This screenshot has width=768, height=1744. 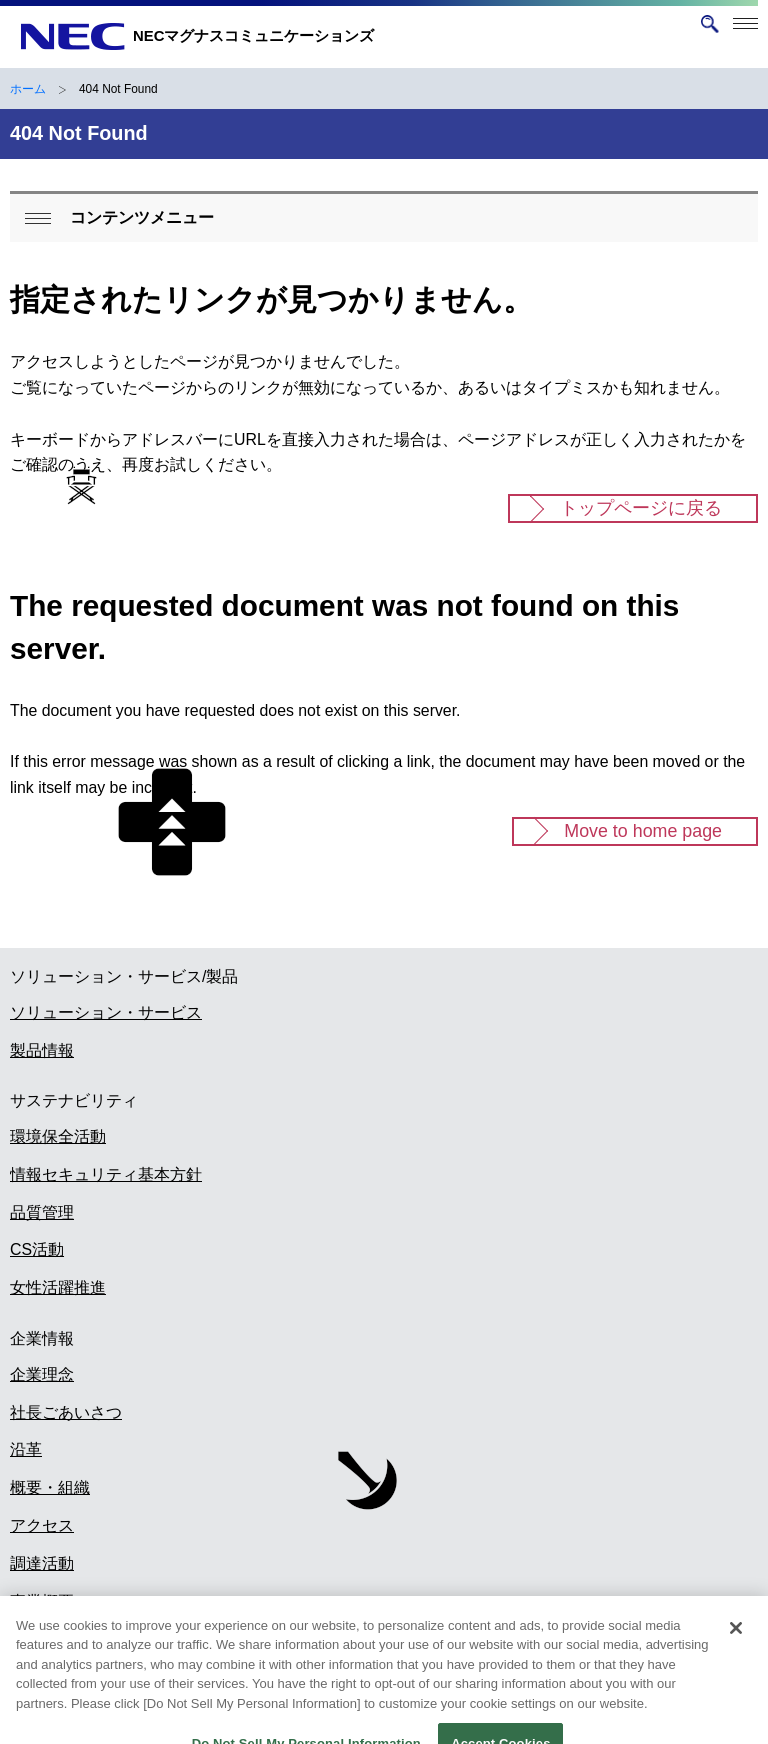 What do you see at coordinates (172, 822) in the screenshot?
I see `increase health or healing power-up` at bounding box center [172, 822].